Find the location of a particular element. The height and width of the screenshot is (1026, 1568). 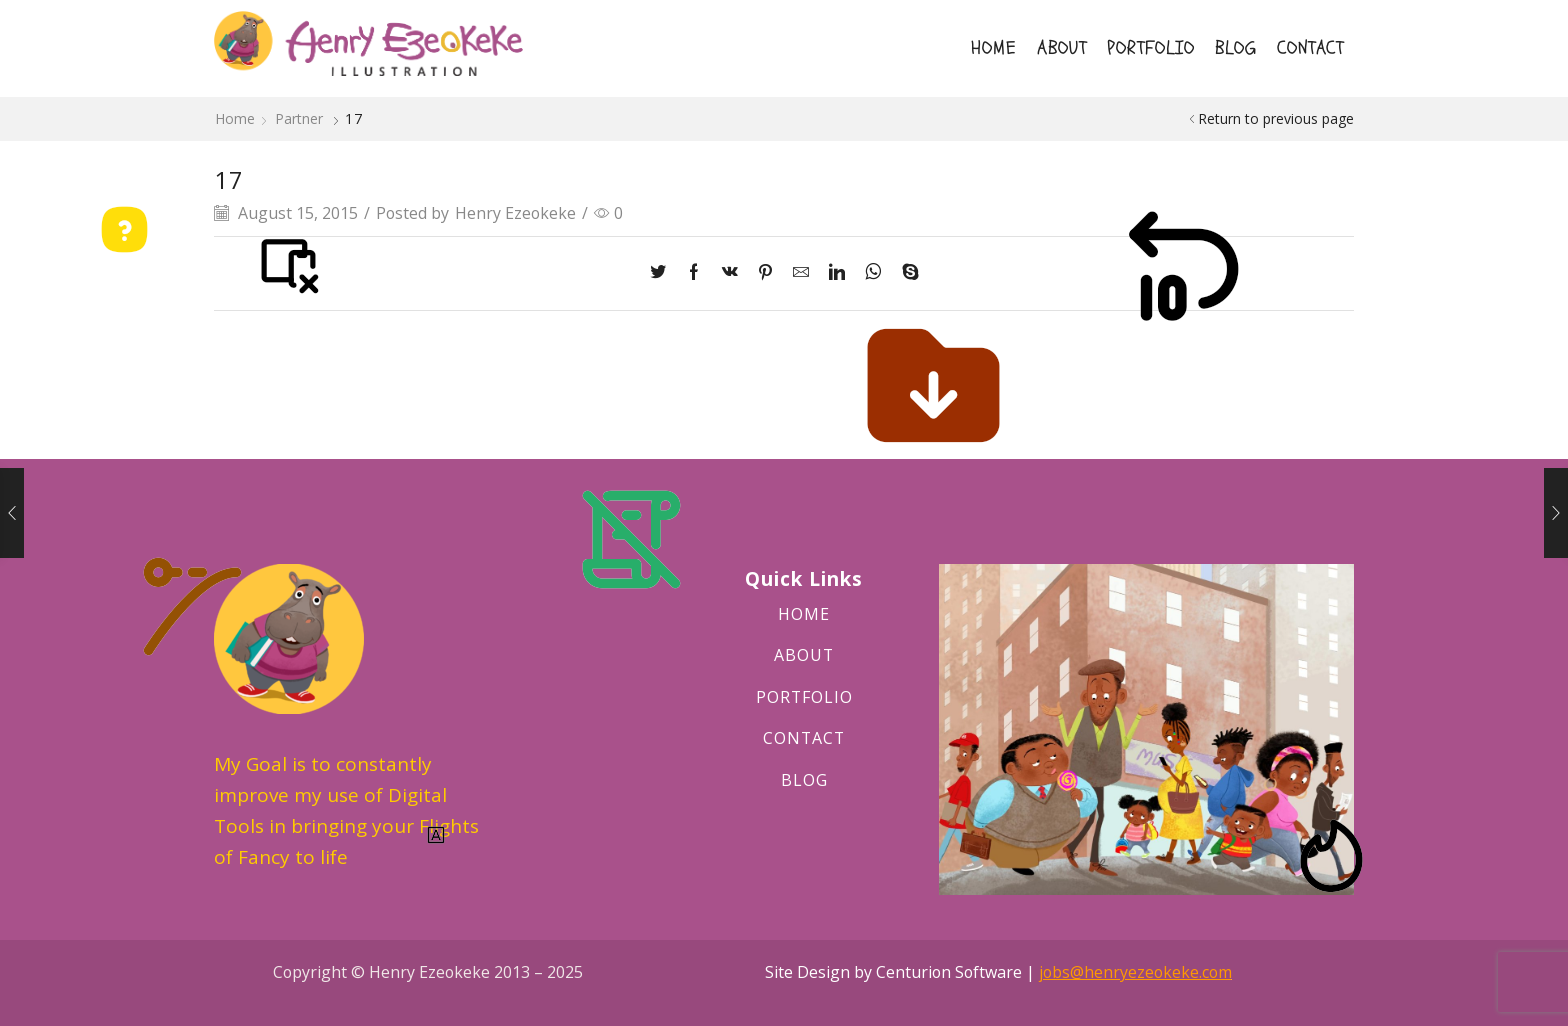

license unavailable or revoked is located at coordinates (631, 539).